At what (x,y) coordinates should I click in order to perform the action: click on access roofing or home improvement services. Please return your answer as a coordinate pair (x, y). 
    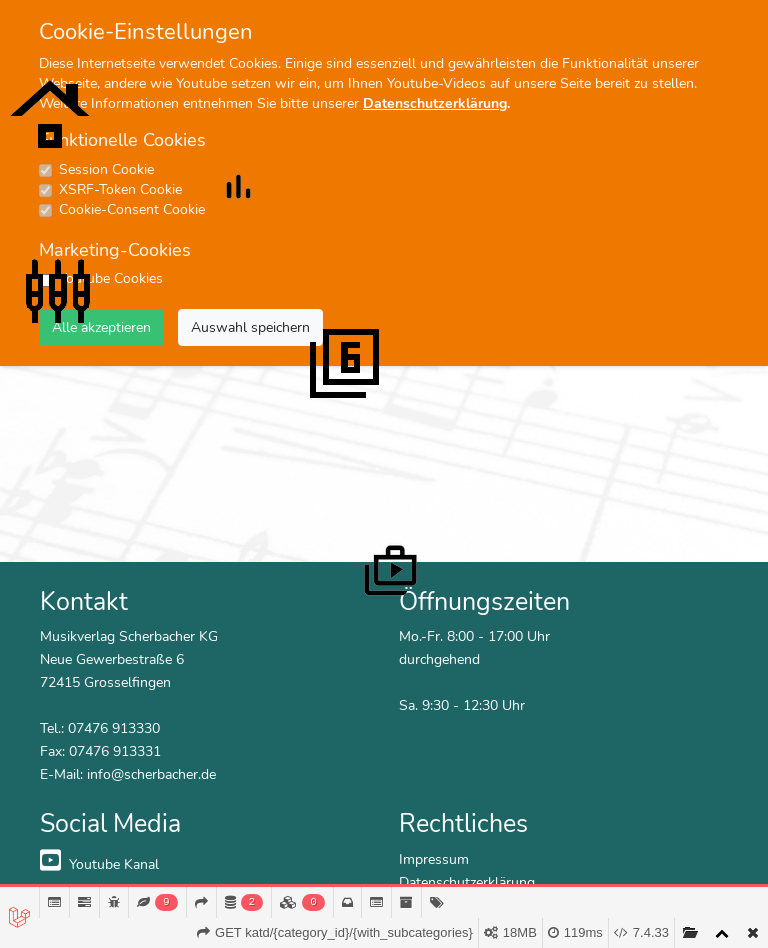
    Looking at the image, I should click on (50, 116).